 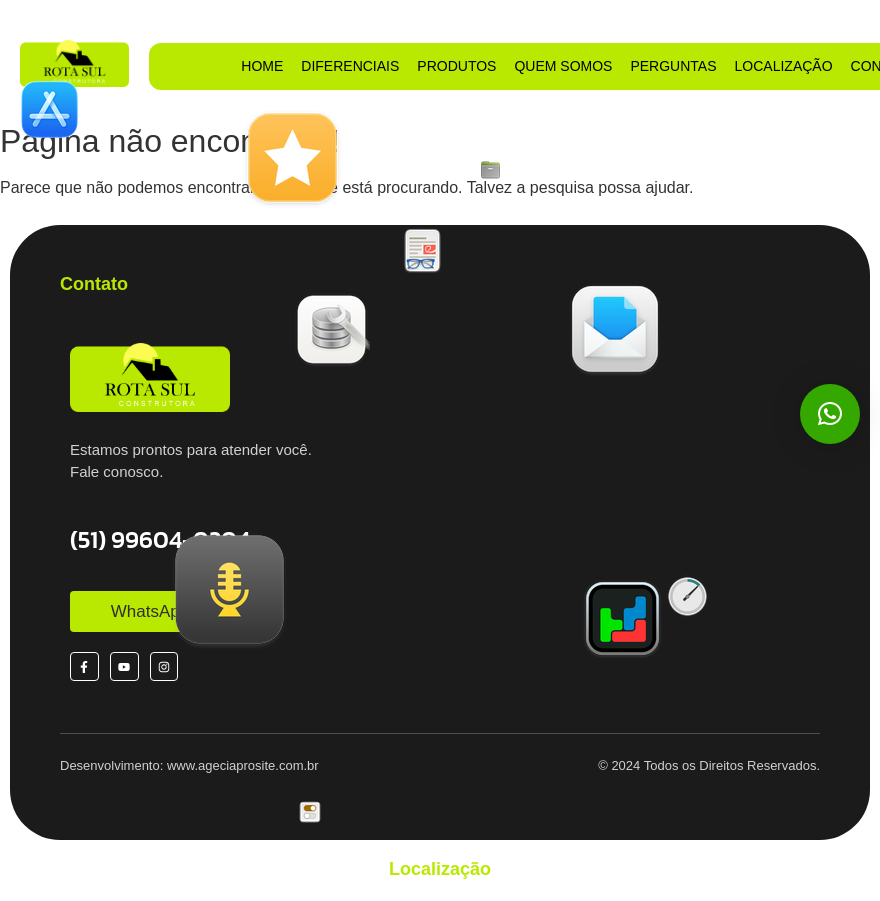 What do you see at coordinates (229, 589) in the screenshot?
I see `open amarok podcast app` at bounding box center [229, 589].